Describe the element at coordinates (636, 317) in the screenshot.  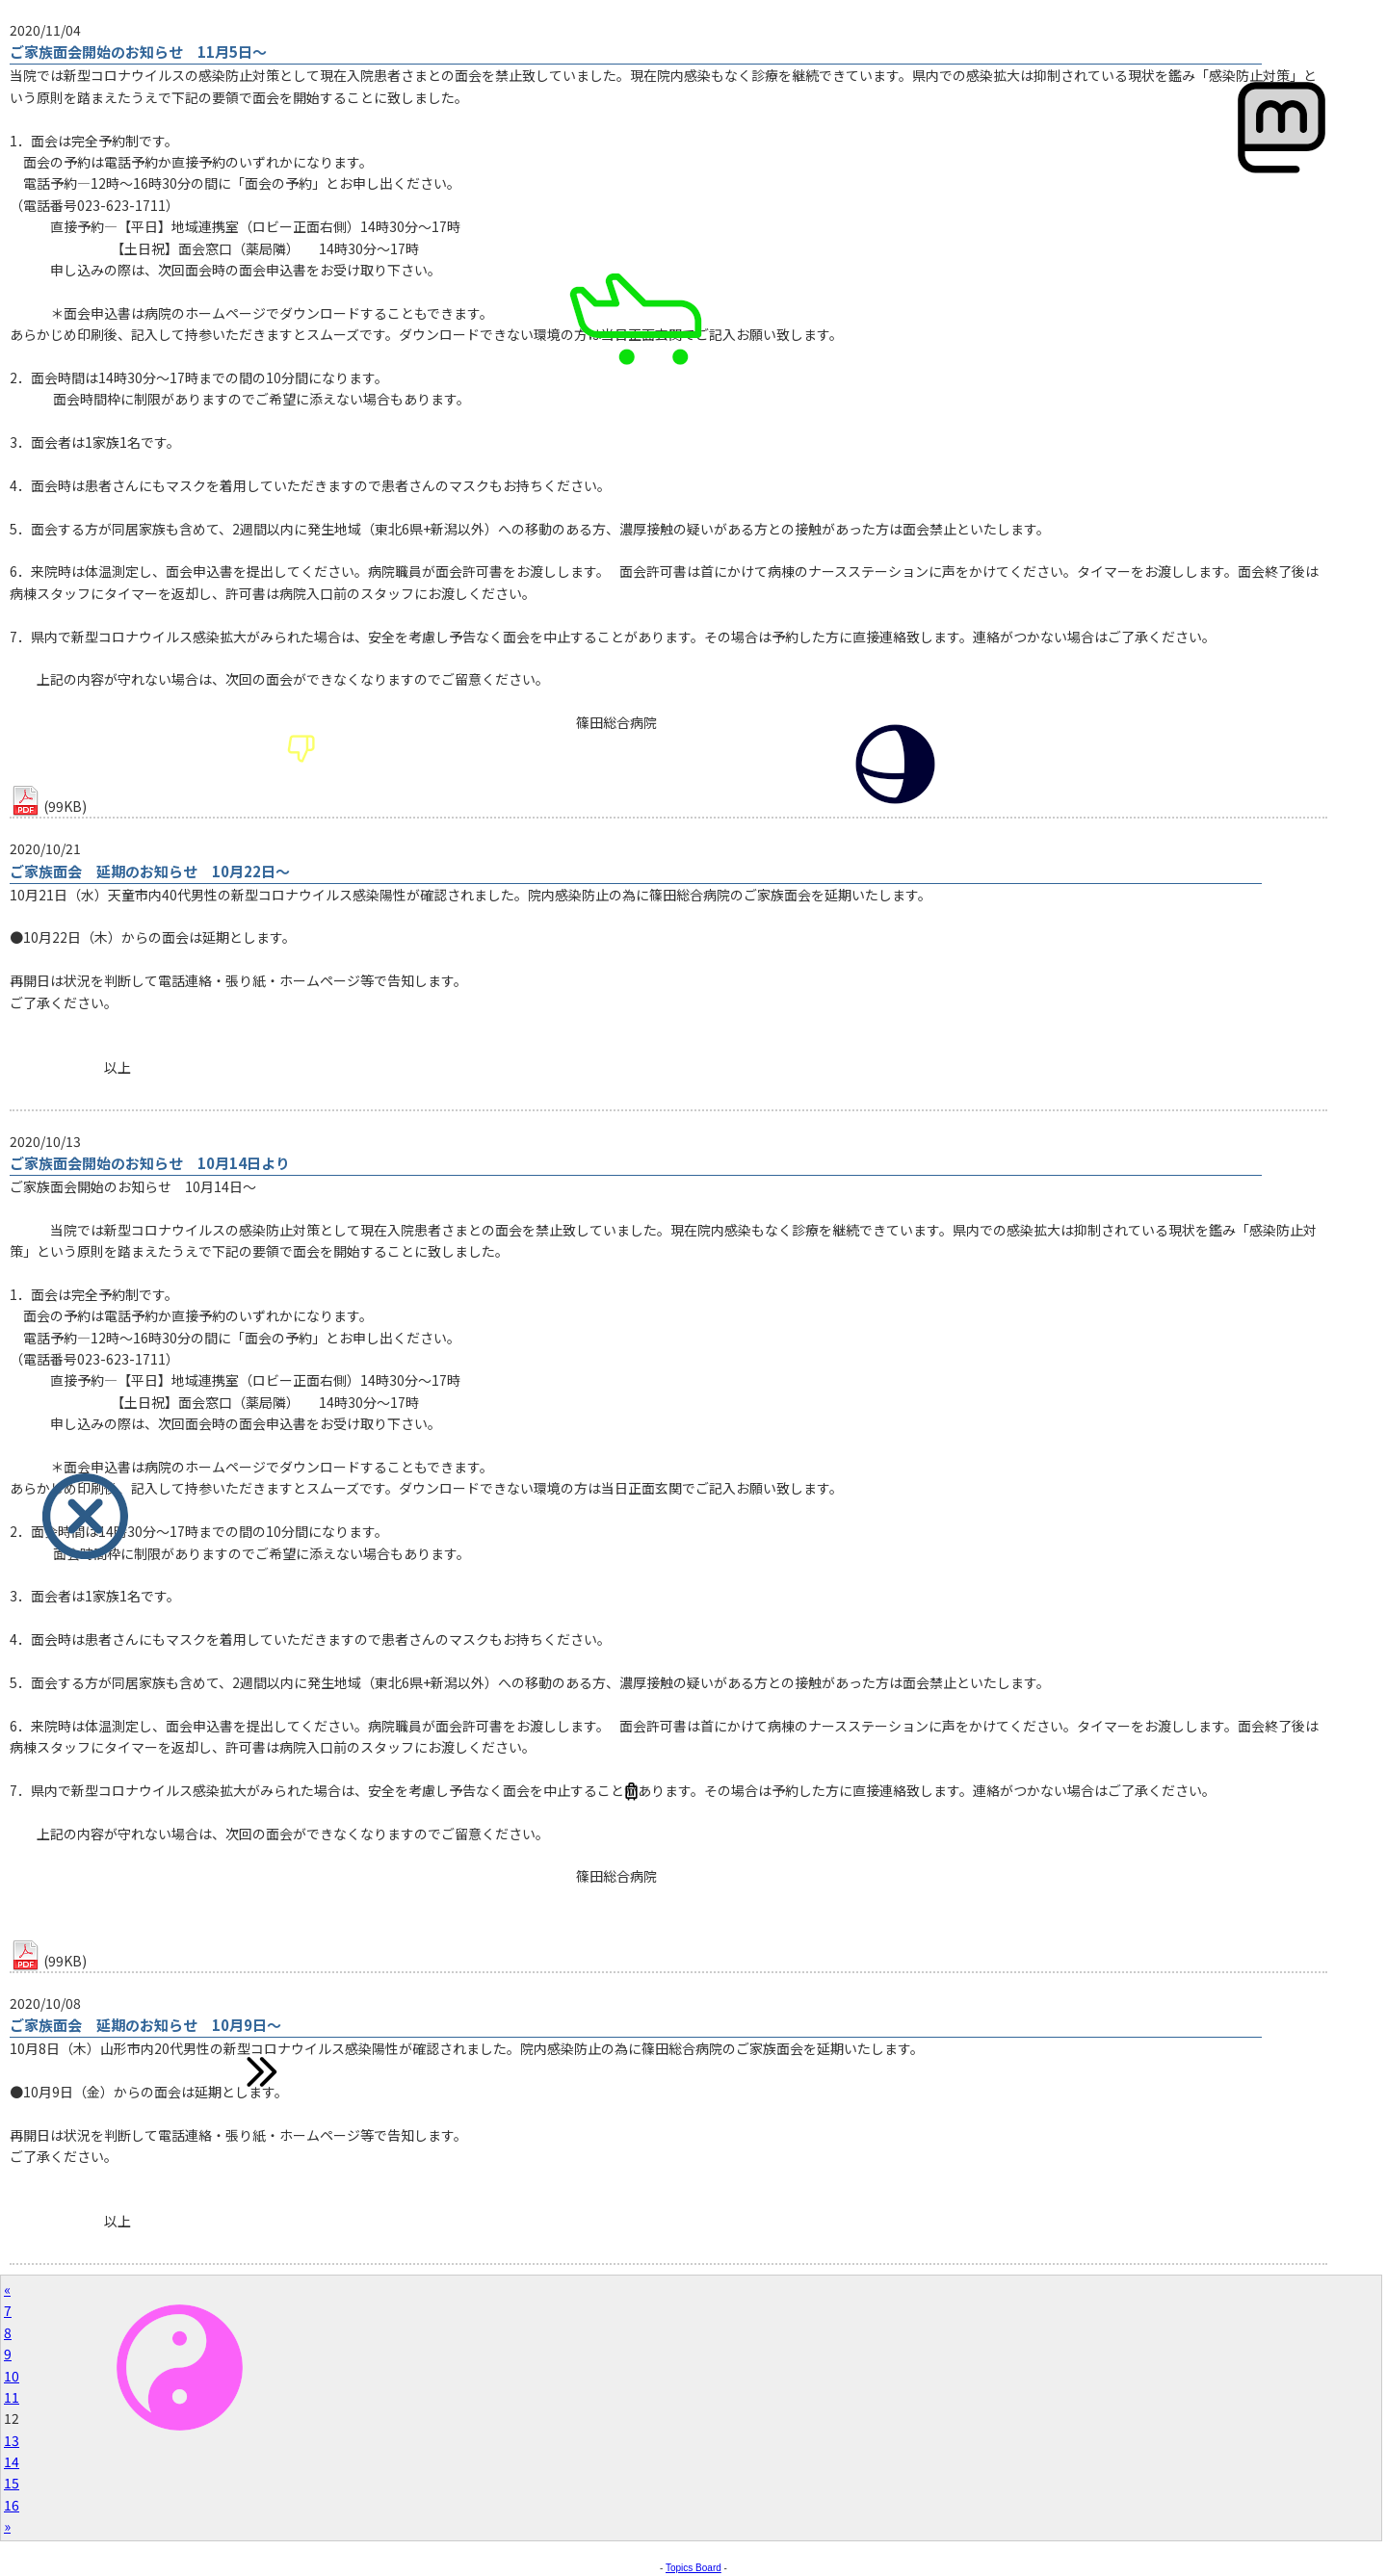
I see `indicates flight is taxiing on runway` at that location.